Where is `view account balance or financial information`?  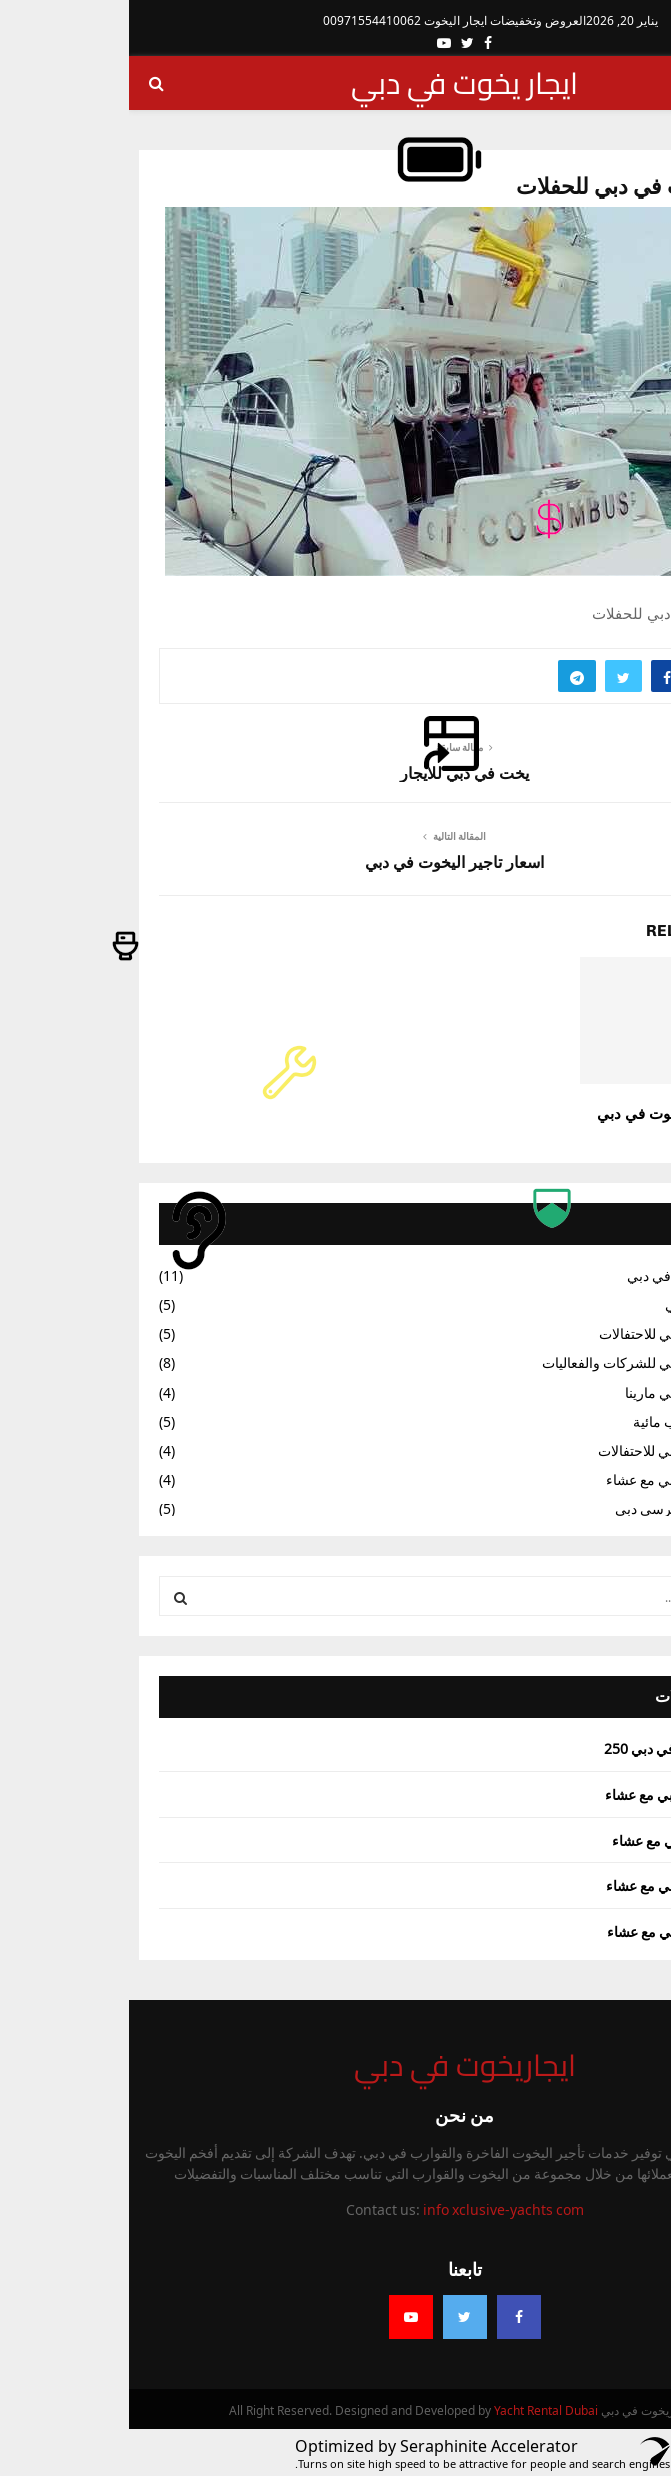 view account balance or financial information is located at coordinates (549, 519).